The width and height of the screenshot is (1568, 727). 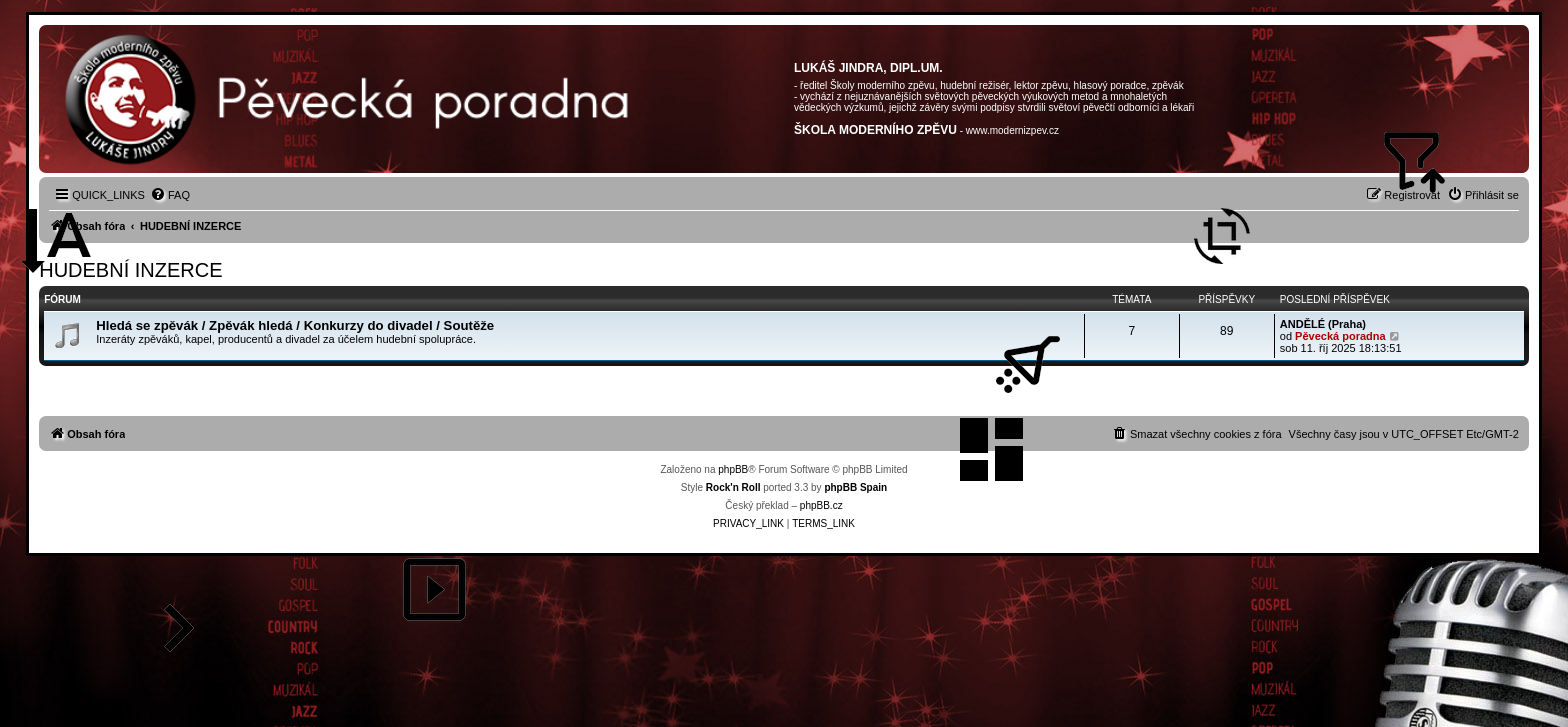 I want to click on rotate and crop an image, so click(x=1222, y=236).